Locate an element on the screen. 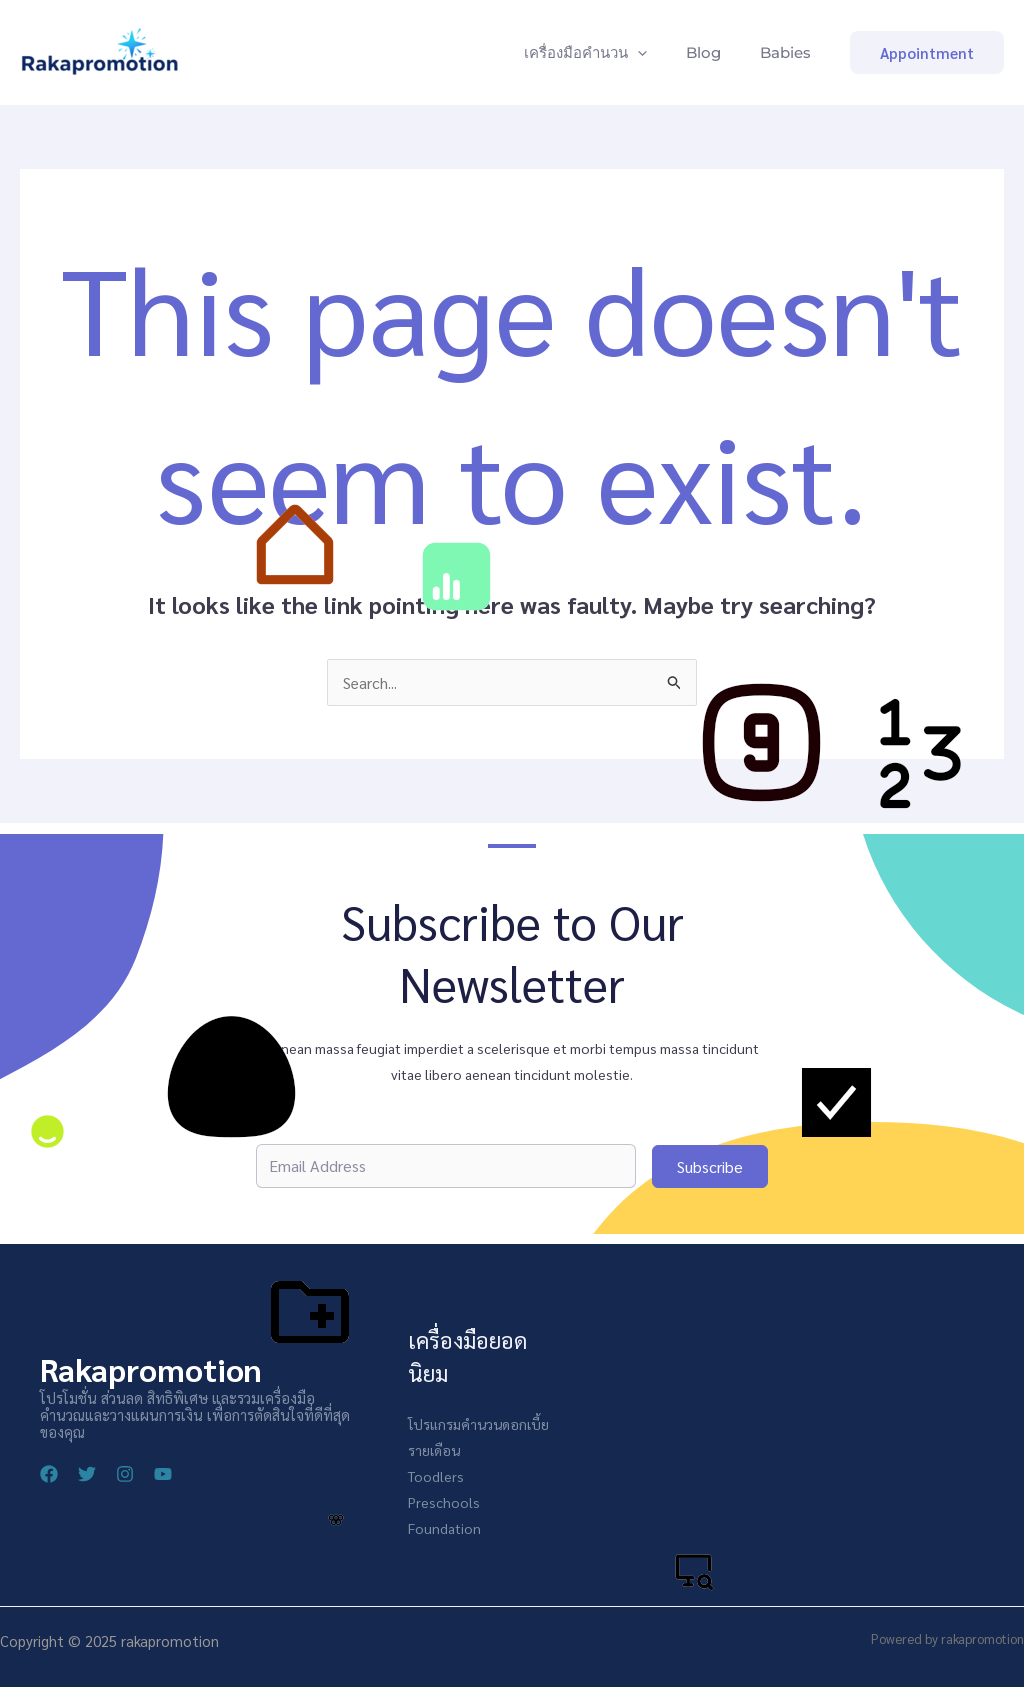 The image size is (1024, 1687). view olympics-related content or events is located at coordinates (336, 1520).